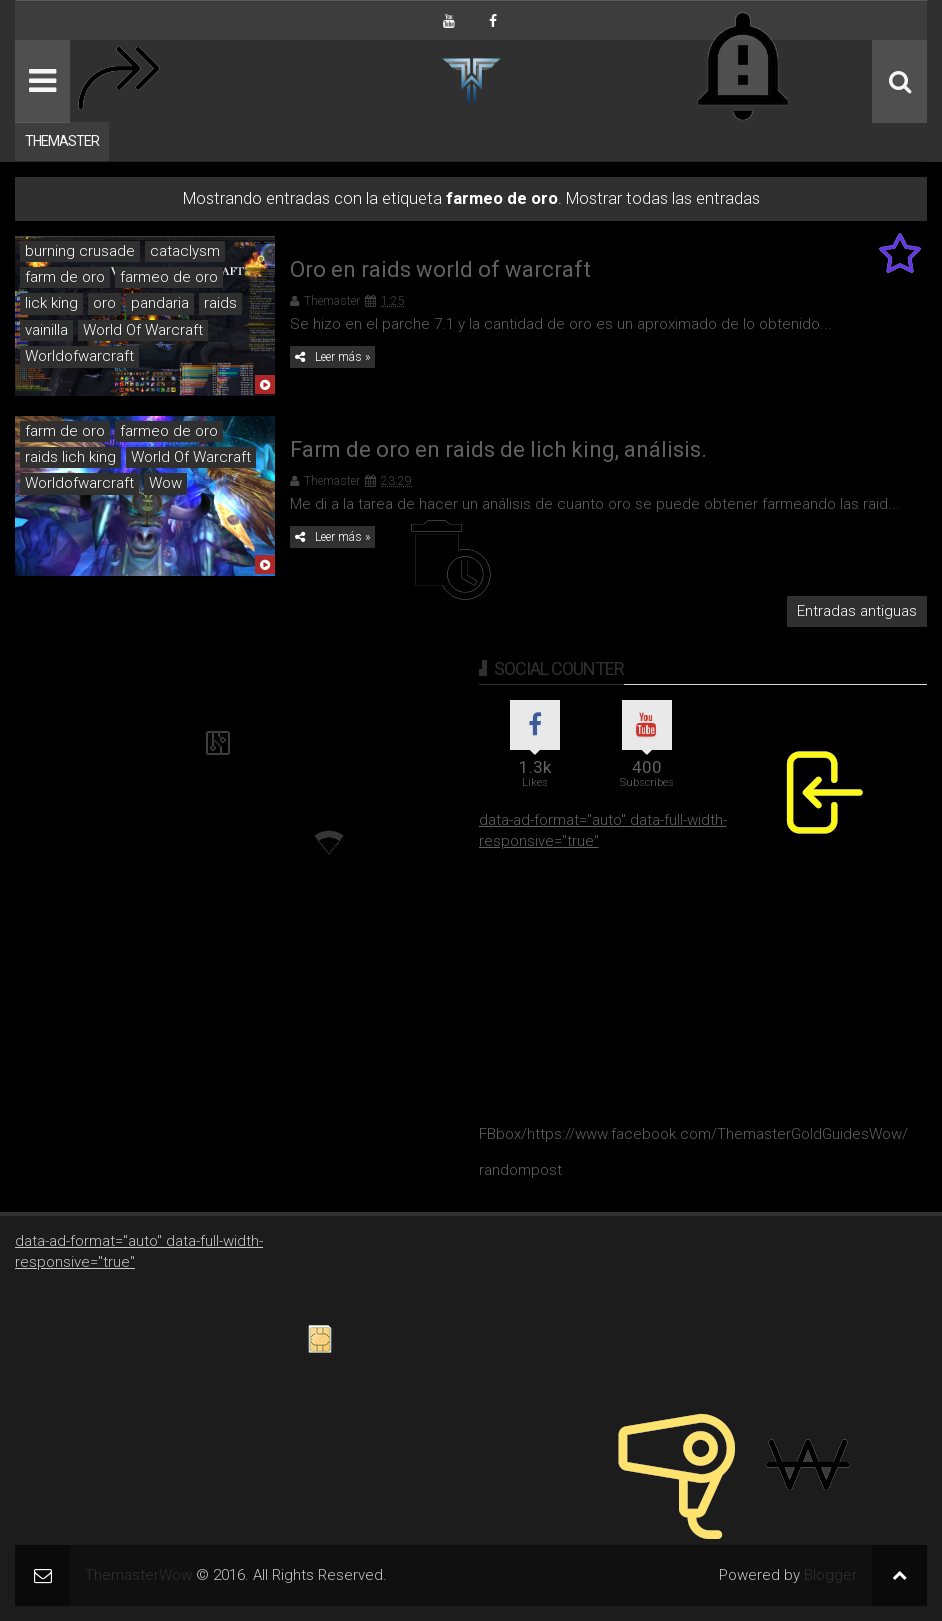  What do you see at coordinates (451, 560) in the screenshot?
I see `set items to automatically delete after a time period` at bounding box center [451, 560].